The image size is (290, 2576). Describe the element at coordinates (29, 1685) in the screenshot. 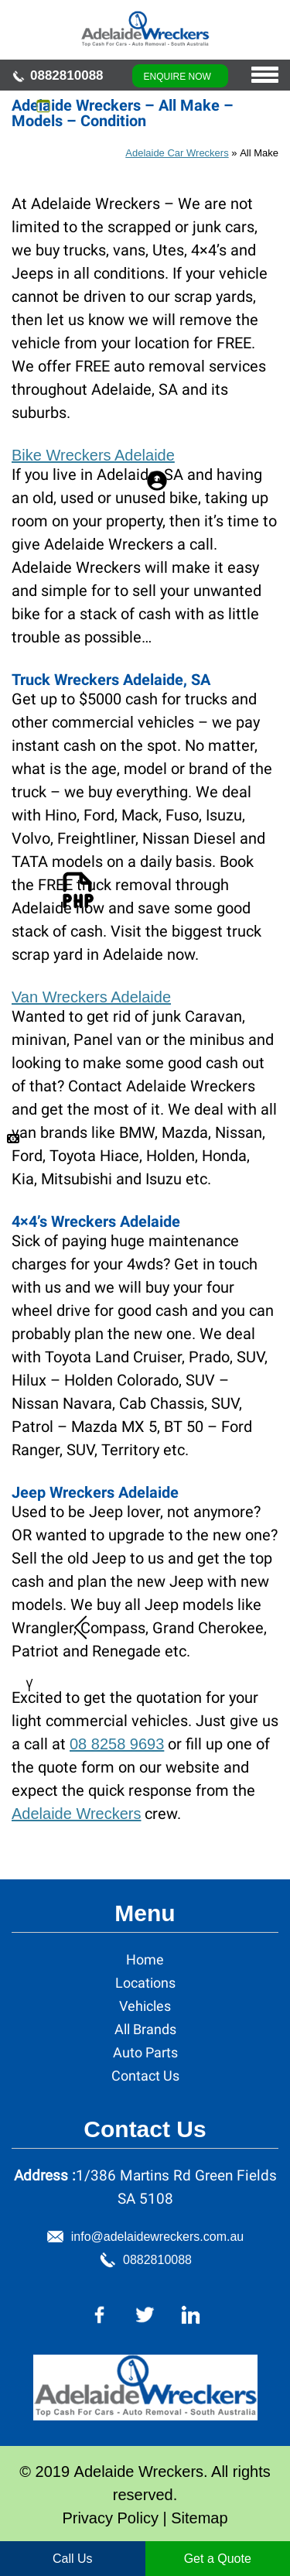

I see `yandex international logo` at that location.